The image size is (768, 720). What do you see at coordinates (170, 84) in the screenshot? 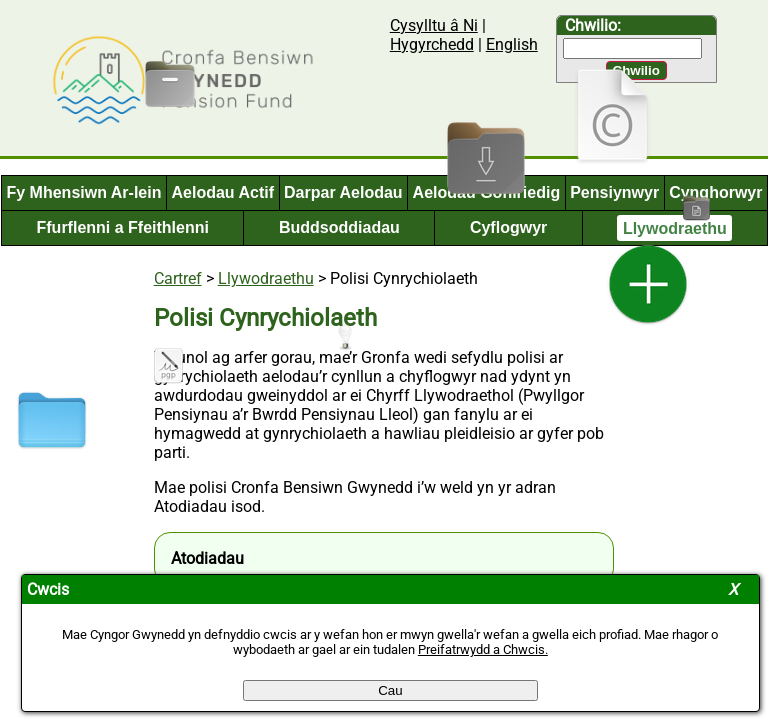
I see `open the file manager application` at bounding box center [170, 84].